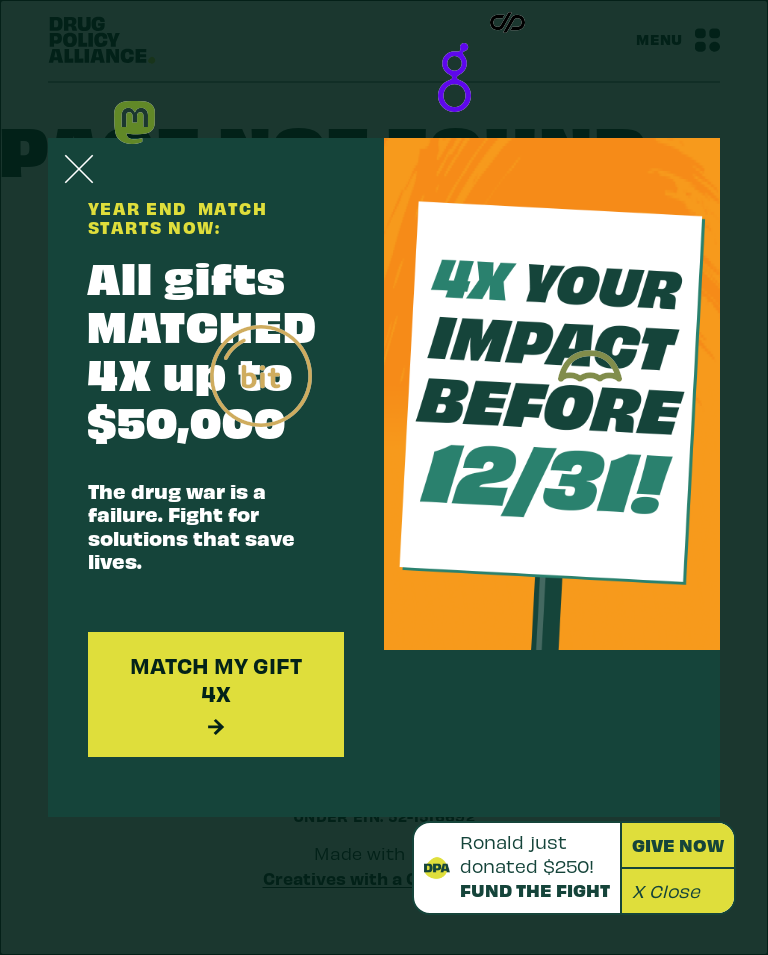 The height and width of the screenshot is (955, 768). Describe the element at coordinates (507, 22) in the screenshot. I see `visit pronouns.page website` at that location.